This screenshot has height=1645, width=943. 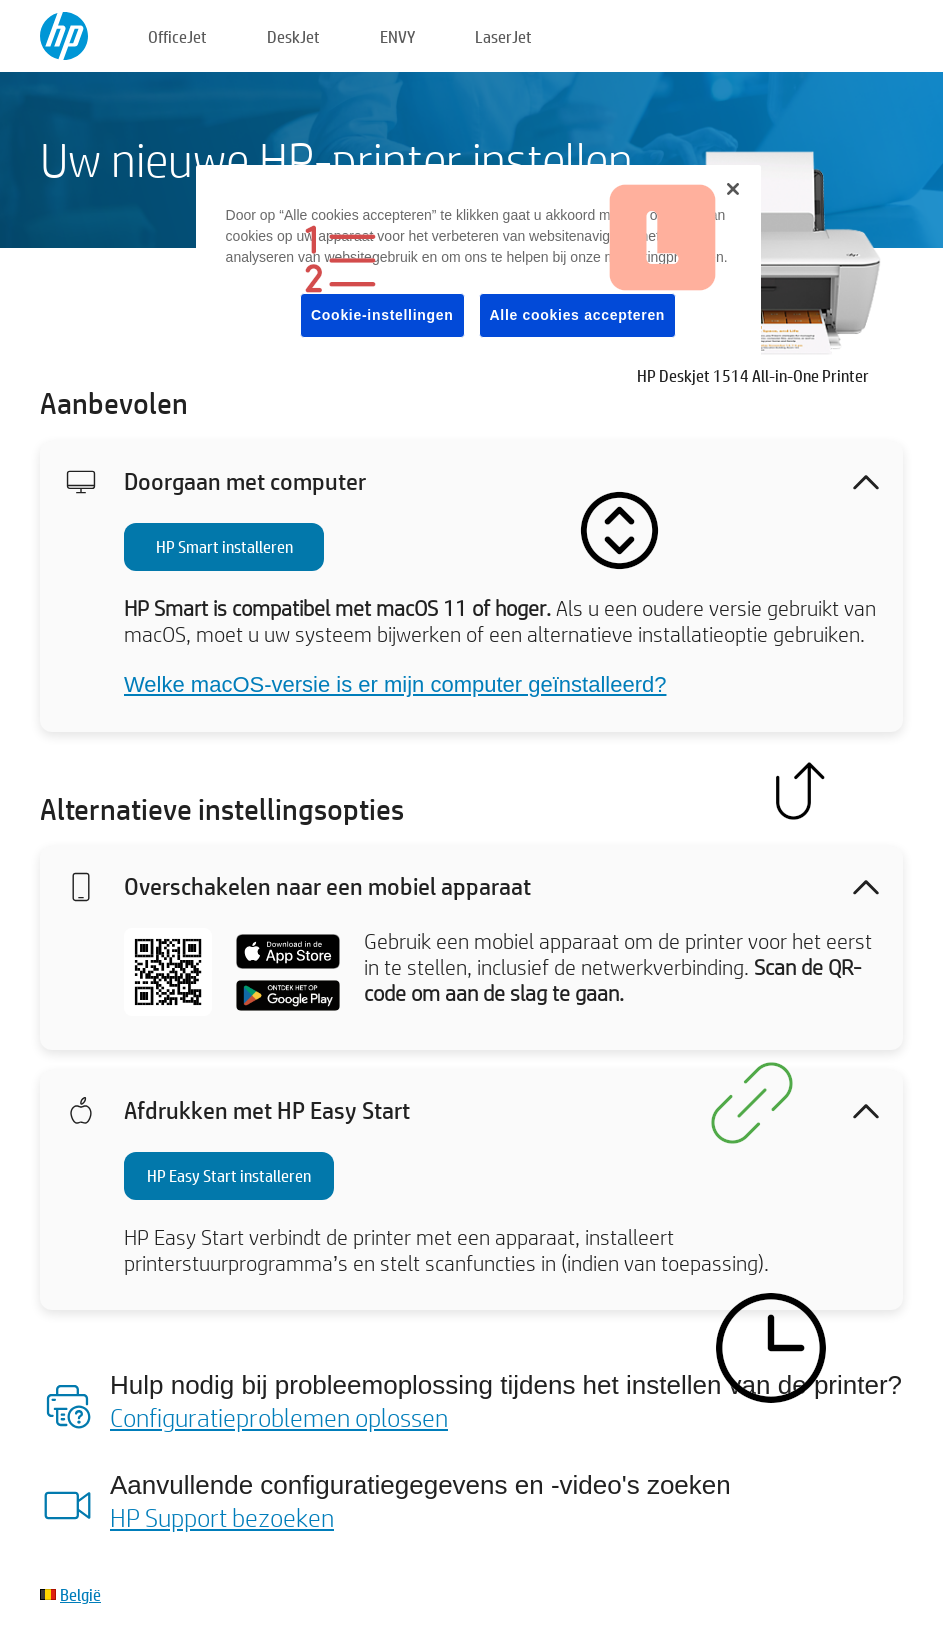 I want to click on indicates an item or category labeled "L", so click(x=662, y=237).